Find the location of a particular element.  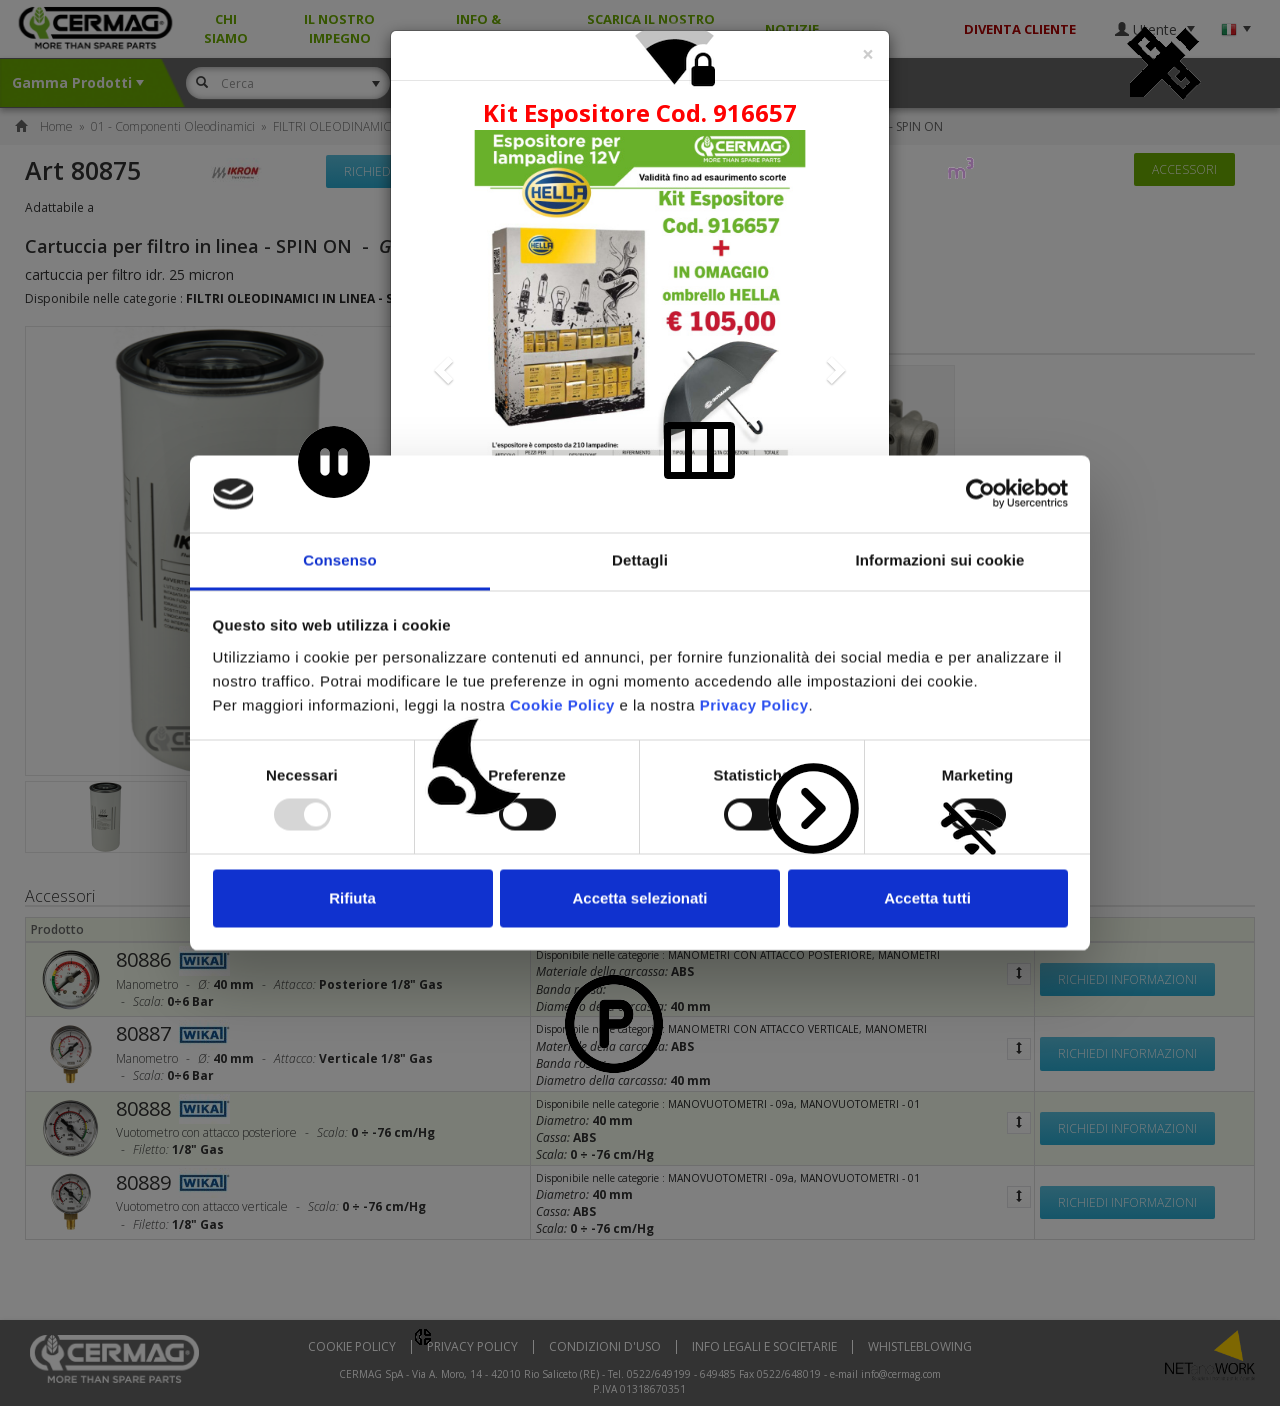

indicates wifi is disabled or unavailable is located at coordinates (972, 832).